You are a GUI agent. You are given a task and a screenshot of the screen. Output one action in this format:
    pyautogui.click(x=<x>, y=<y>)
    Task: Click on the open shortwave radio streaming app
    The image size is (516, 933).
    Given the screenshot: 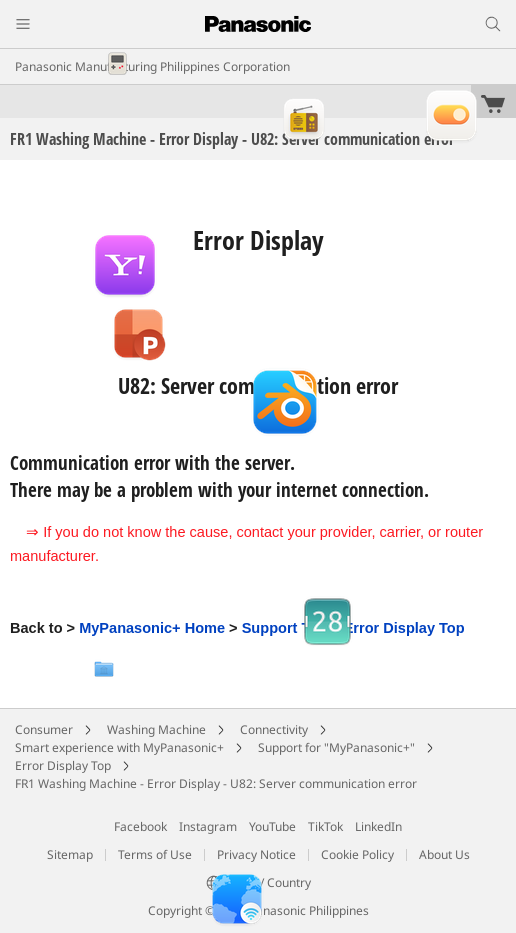 What is the action you would take?
    pyautogui.click(x=304, y=119)
    